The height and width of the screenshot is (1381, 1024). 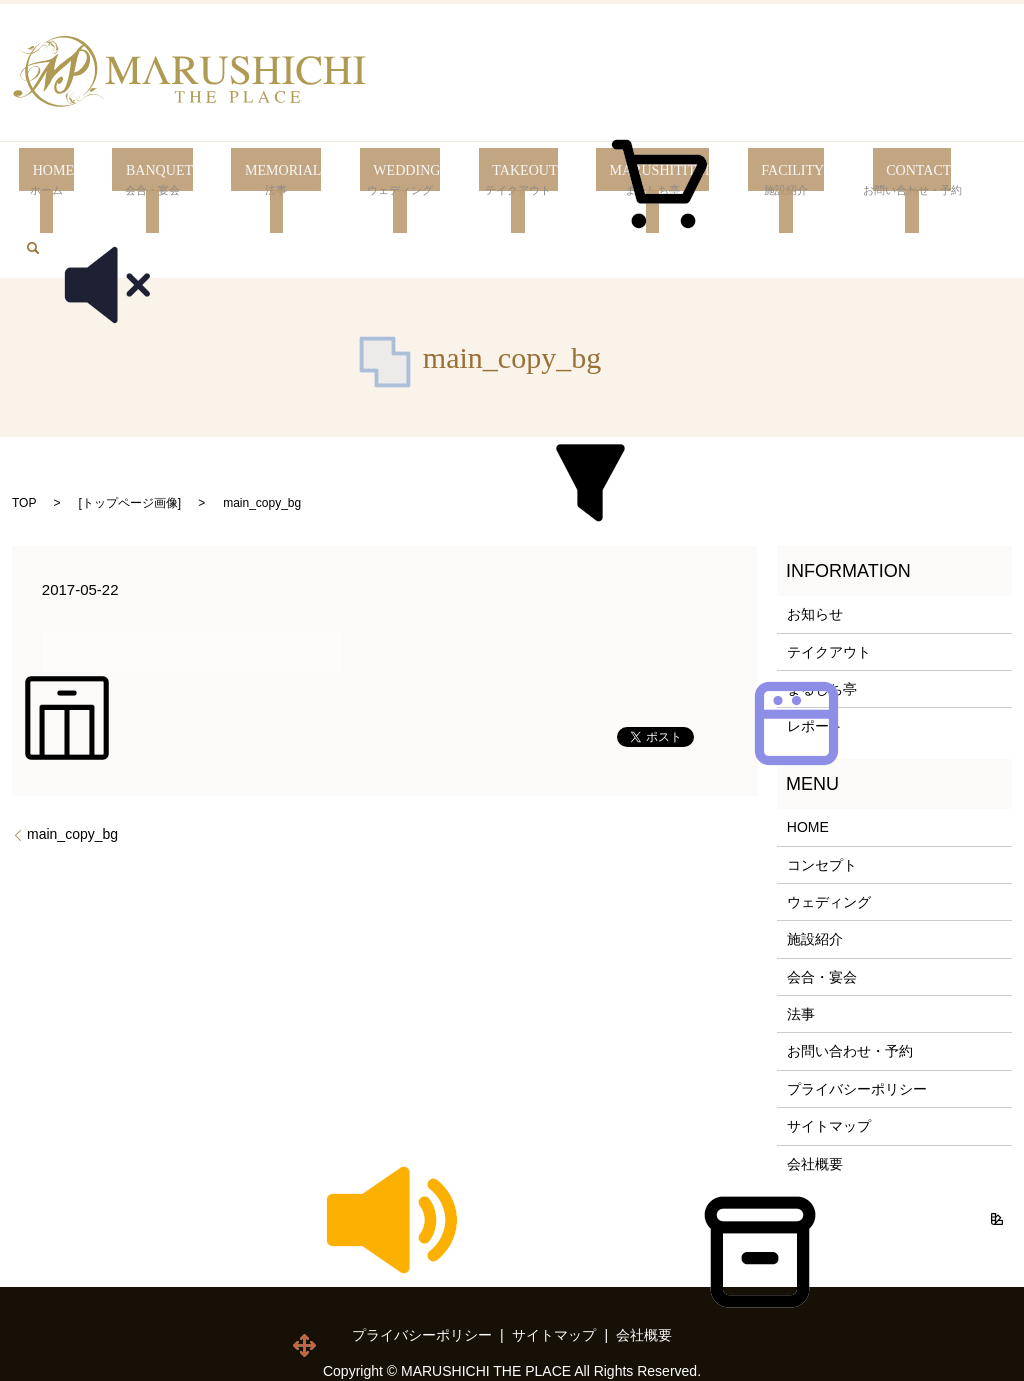 I want to click on view your shopping cart, so click(x=661, y=184).